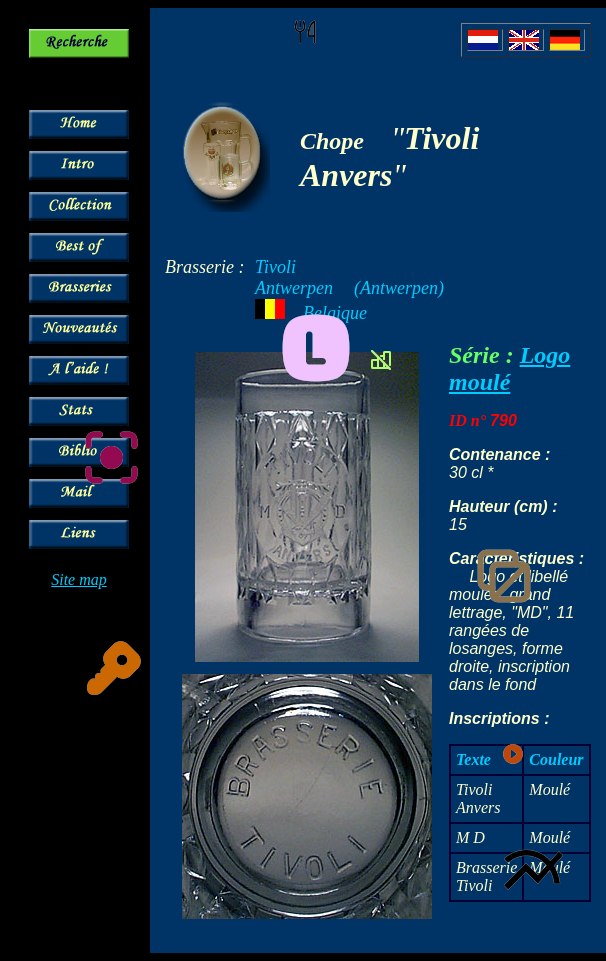 The width and height of the screenshot is (606, 961). What do you see at coordinates (513, 754) in the screenshot?
I see `play media or video content` at bounding box center [513, 754].